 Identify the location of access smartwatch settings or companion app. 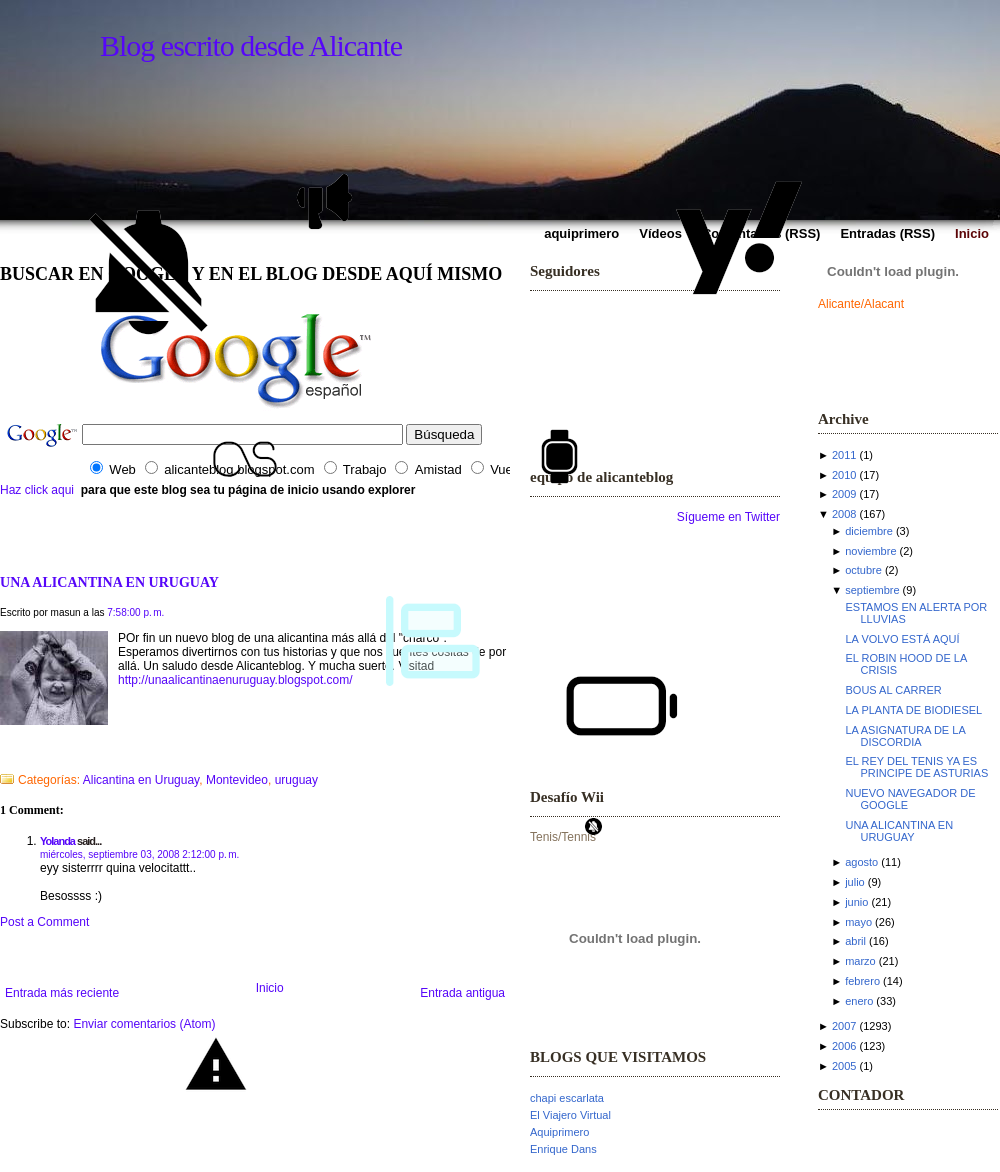
(559, 456).